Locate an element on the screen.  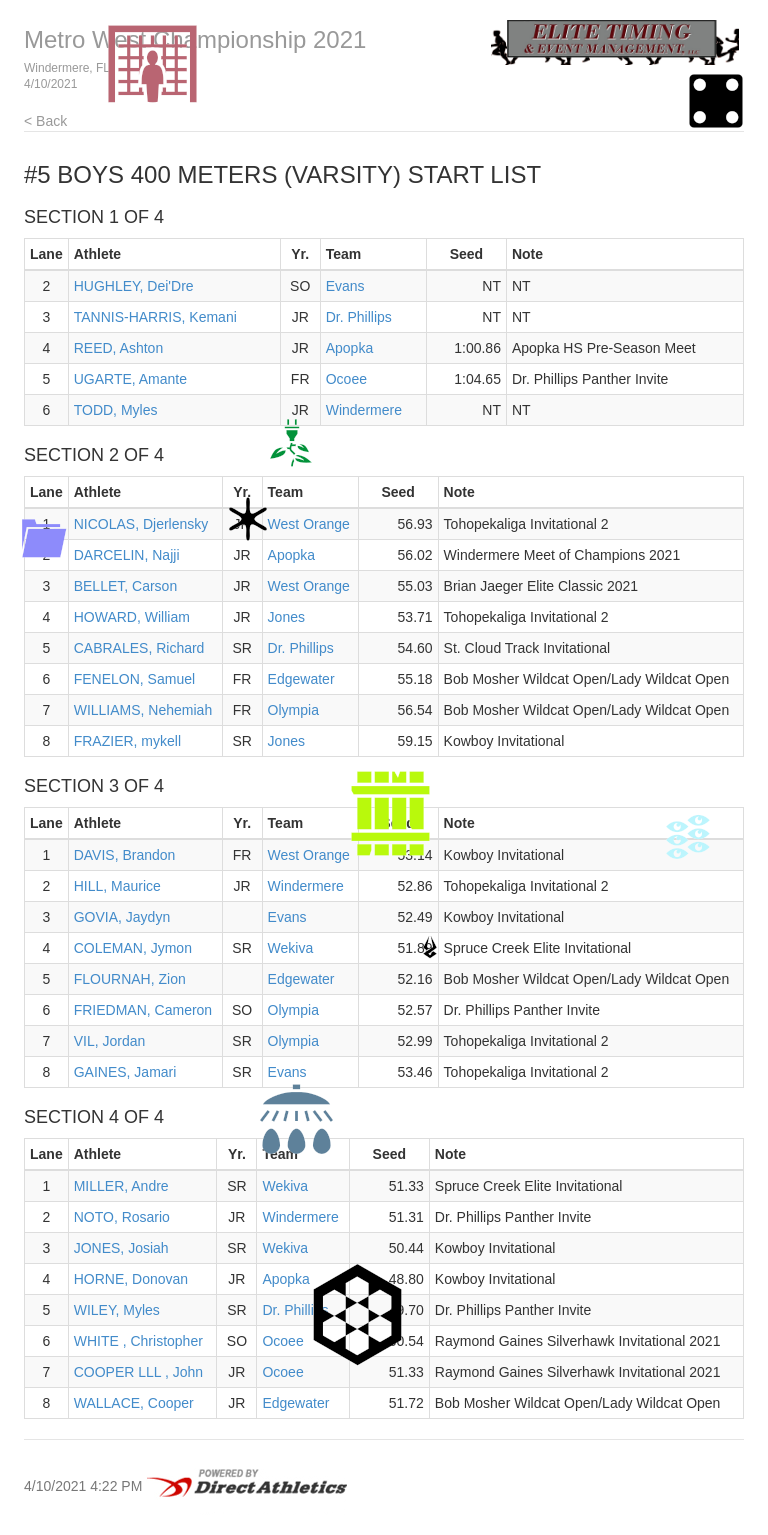
wood or lumber resources in inventory is located at coordinates (390, 813).